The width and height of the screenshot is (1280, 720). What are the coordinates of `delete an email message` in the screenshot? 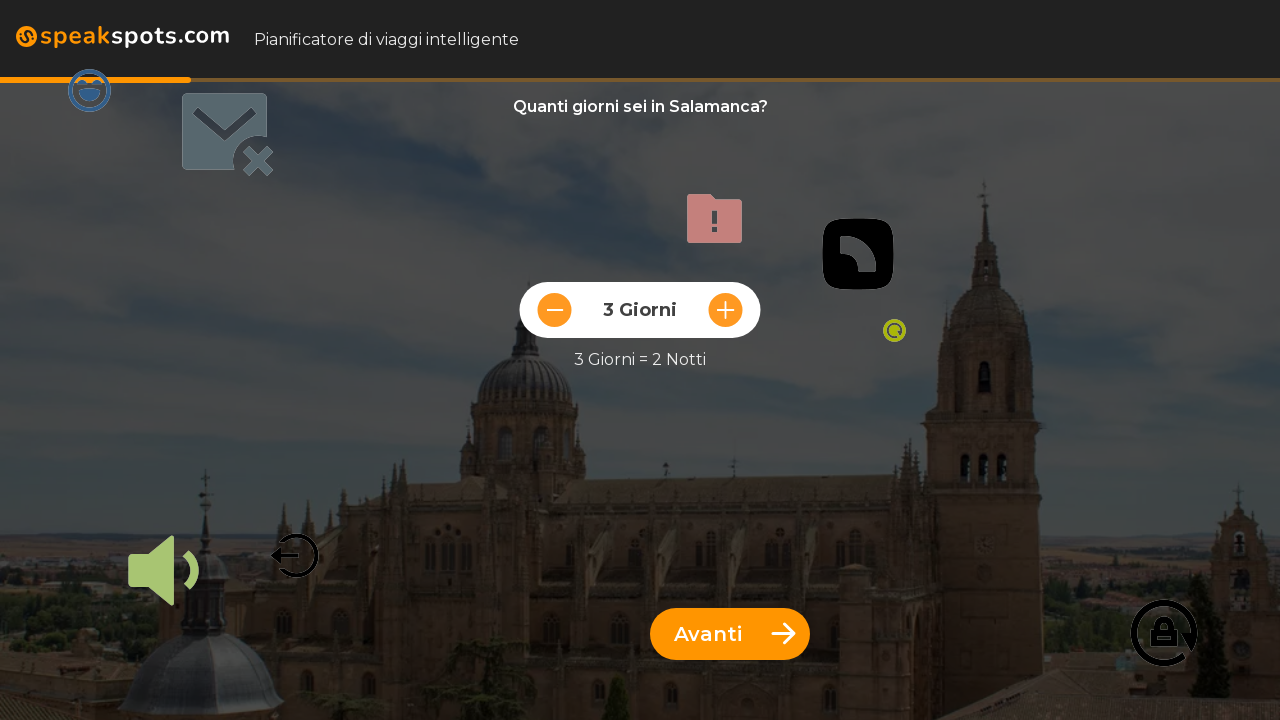 It's located at (224, 131).